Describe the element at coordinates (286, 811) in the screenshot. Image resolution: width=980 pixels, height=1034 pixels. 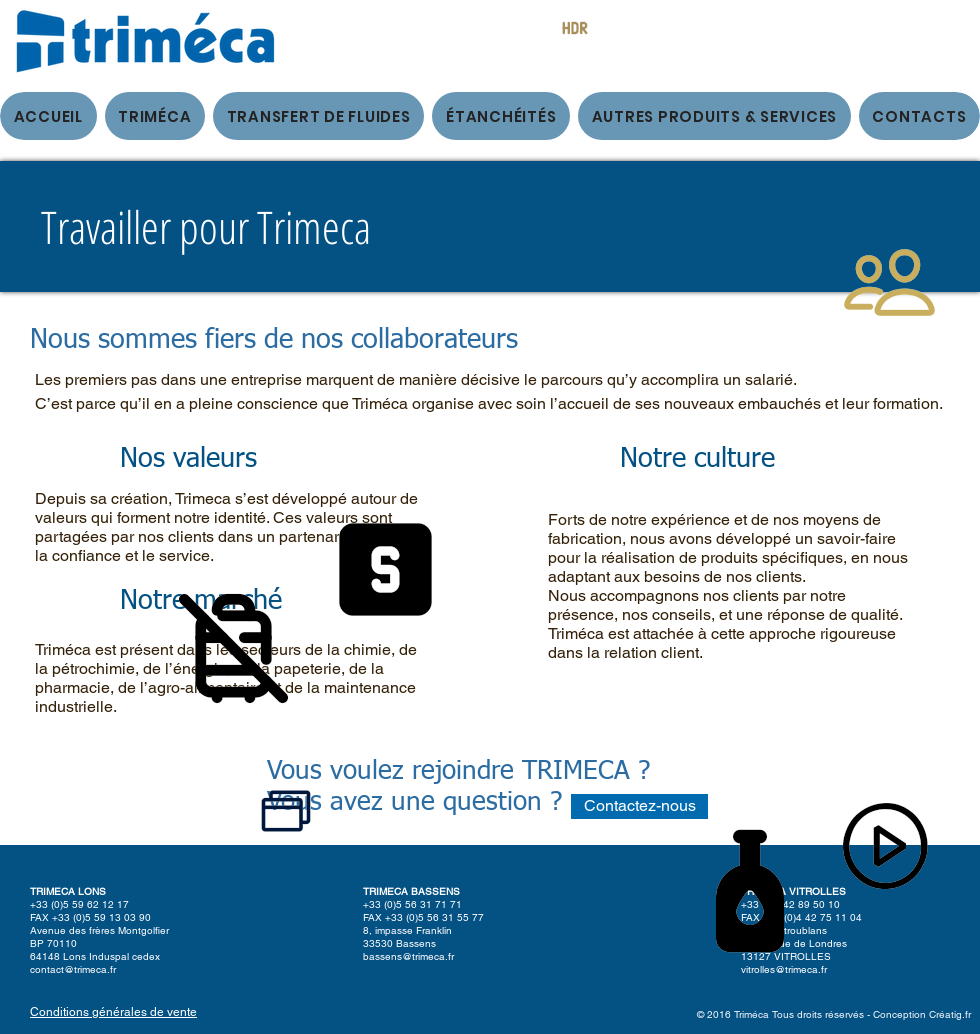
I see `open multiple browser windows` at that location.